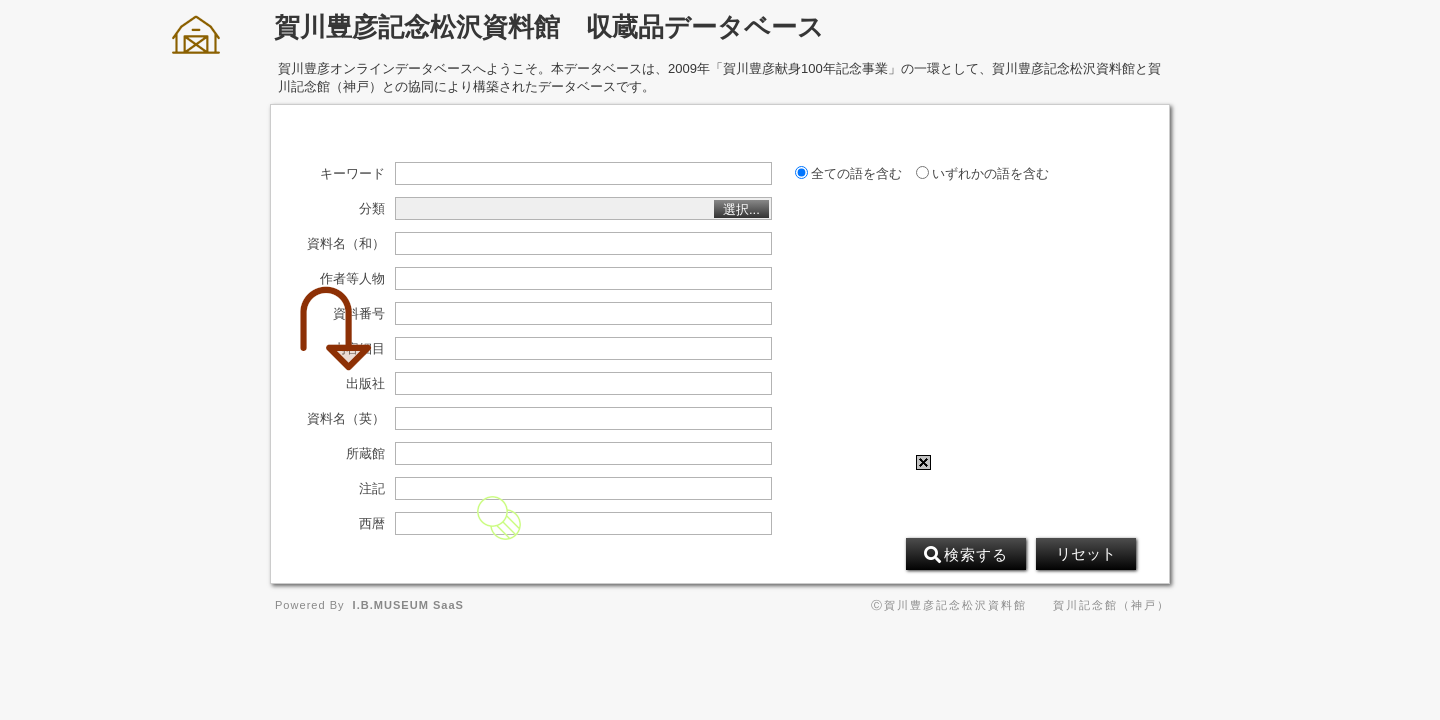  Describe the element at coordinates (499, 518) in the screenshot. I see `subtract or remove a shape from selection` at that location.